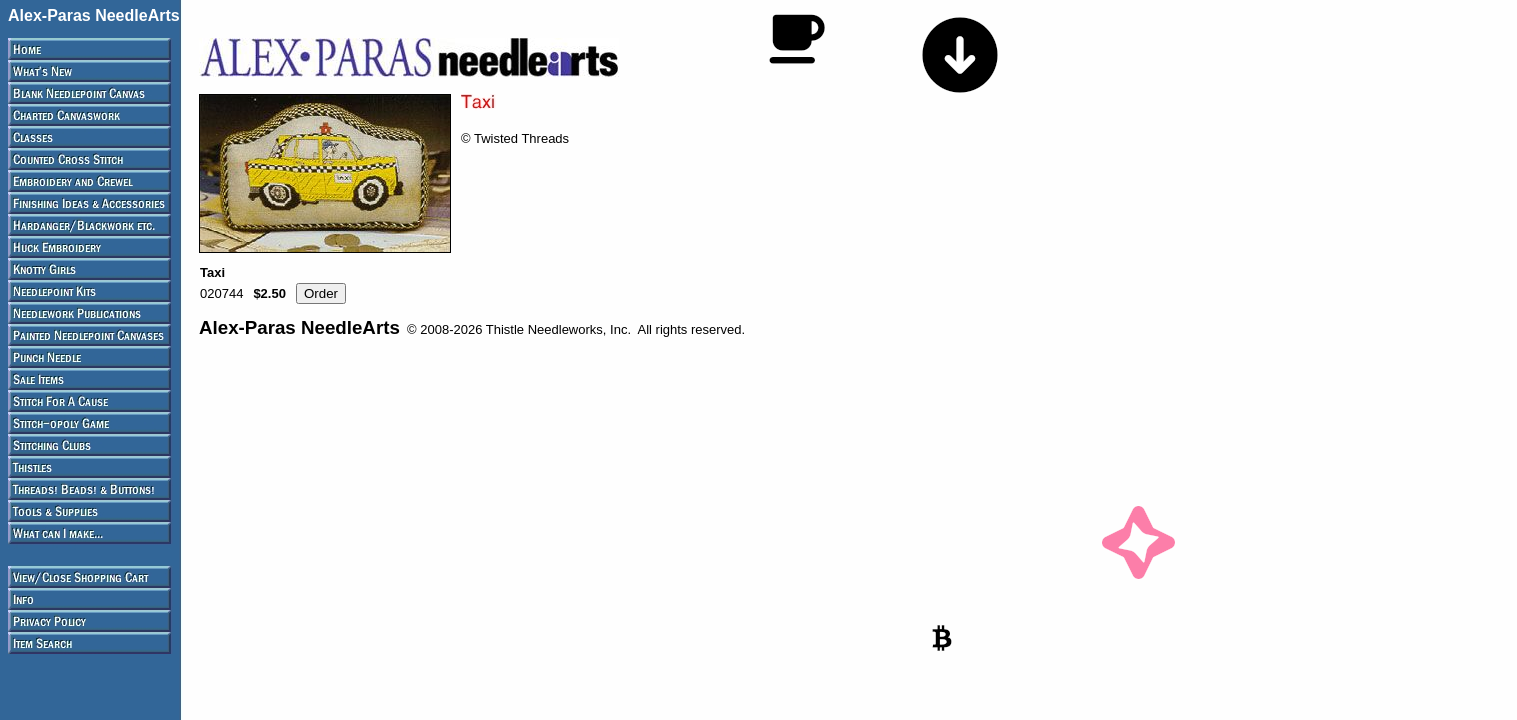  Describe the element at coordinates (942, 638) in the screenshot. I see `indicates Bitcoin payment option` at that location.